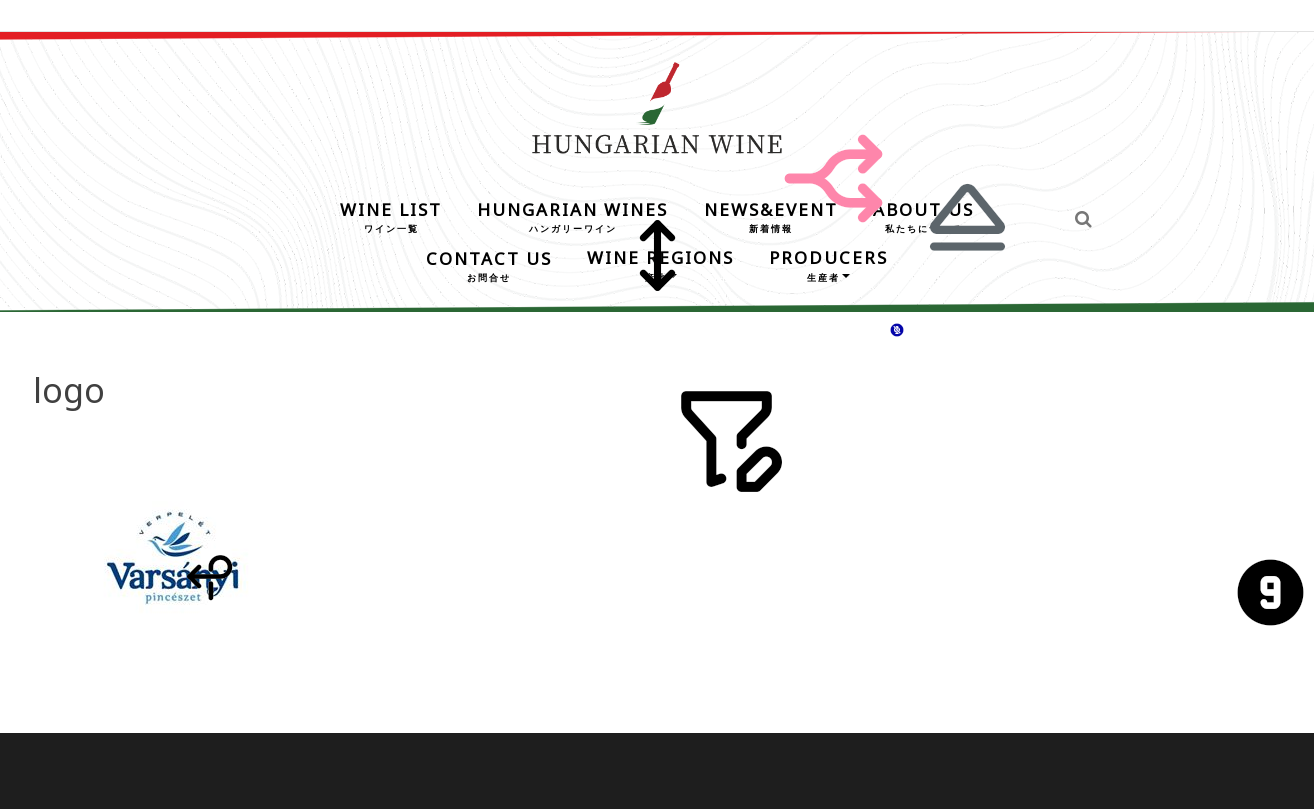  What do you see at coordinates (967, 221) in the screenshot?
I see `eject media or disc` at bounding box center [967, 221].